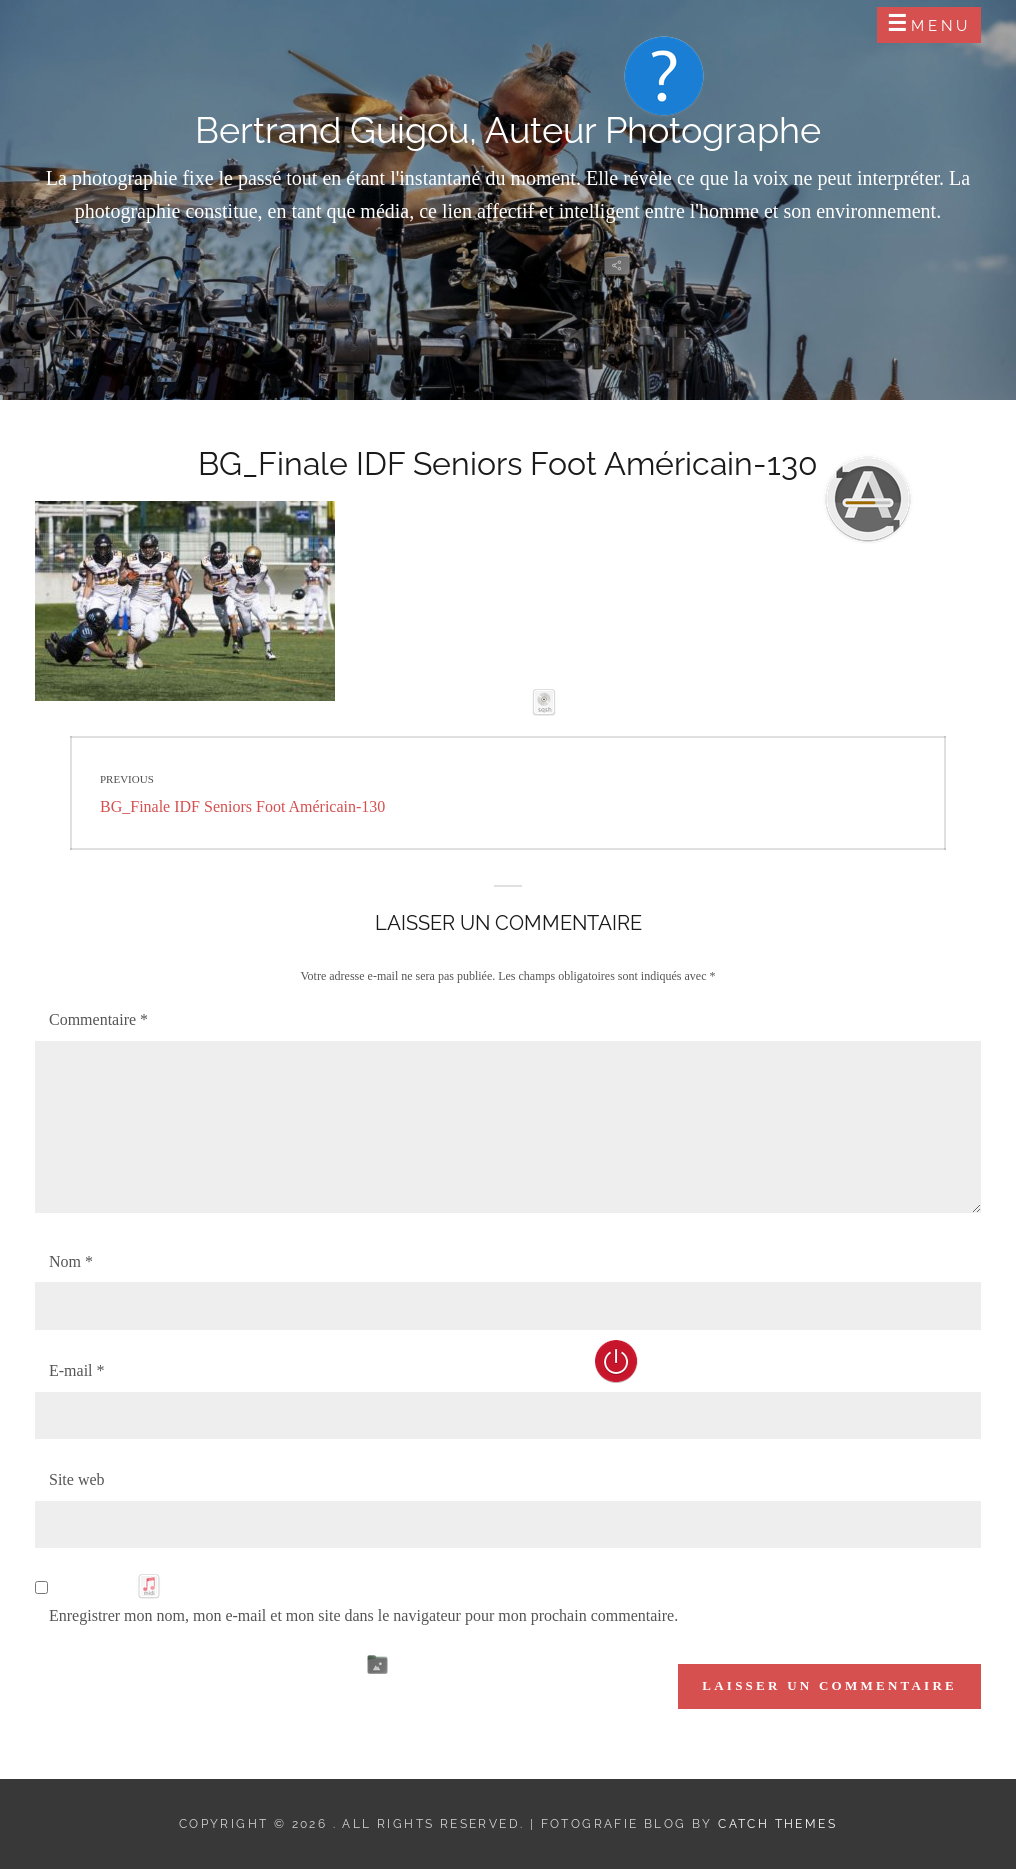  Describe the element at coordinates (149, 1586) in the screenshot. I see `a midi audio file` at that location.